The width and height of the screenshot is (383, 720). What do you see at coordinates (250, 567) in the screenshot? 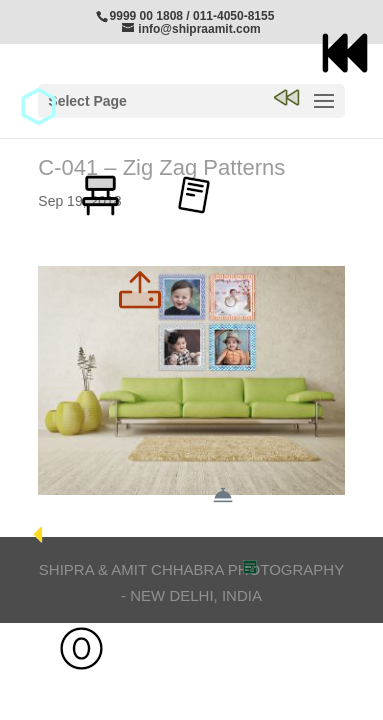
I see `view your music playlist` at bounding box center [250, 567].